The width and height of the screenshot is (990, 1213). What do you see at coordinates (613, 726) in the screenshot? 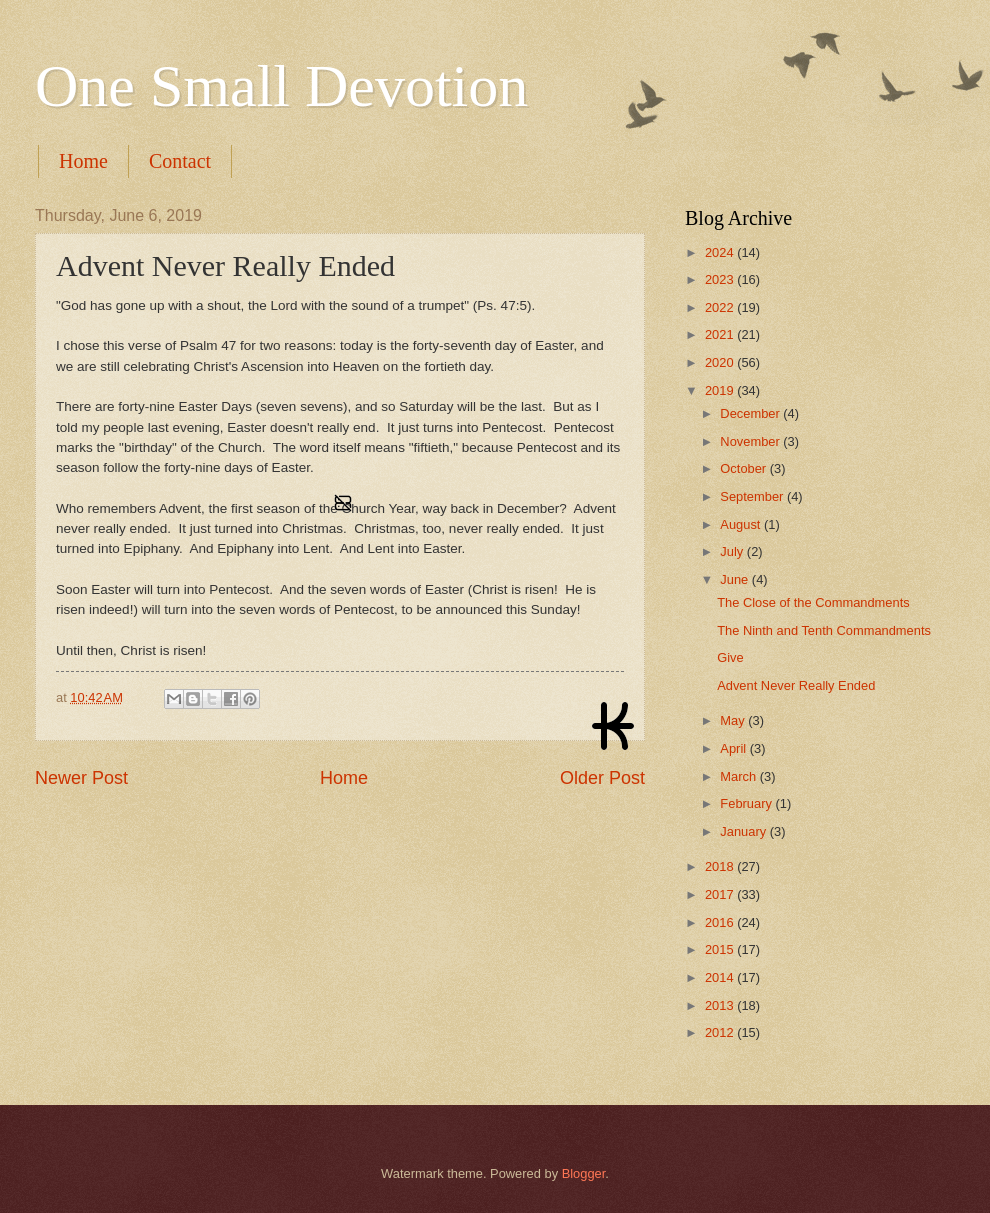
I see `indicates Lao kip currency` at bounding box center [613, 726].